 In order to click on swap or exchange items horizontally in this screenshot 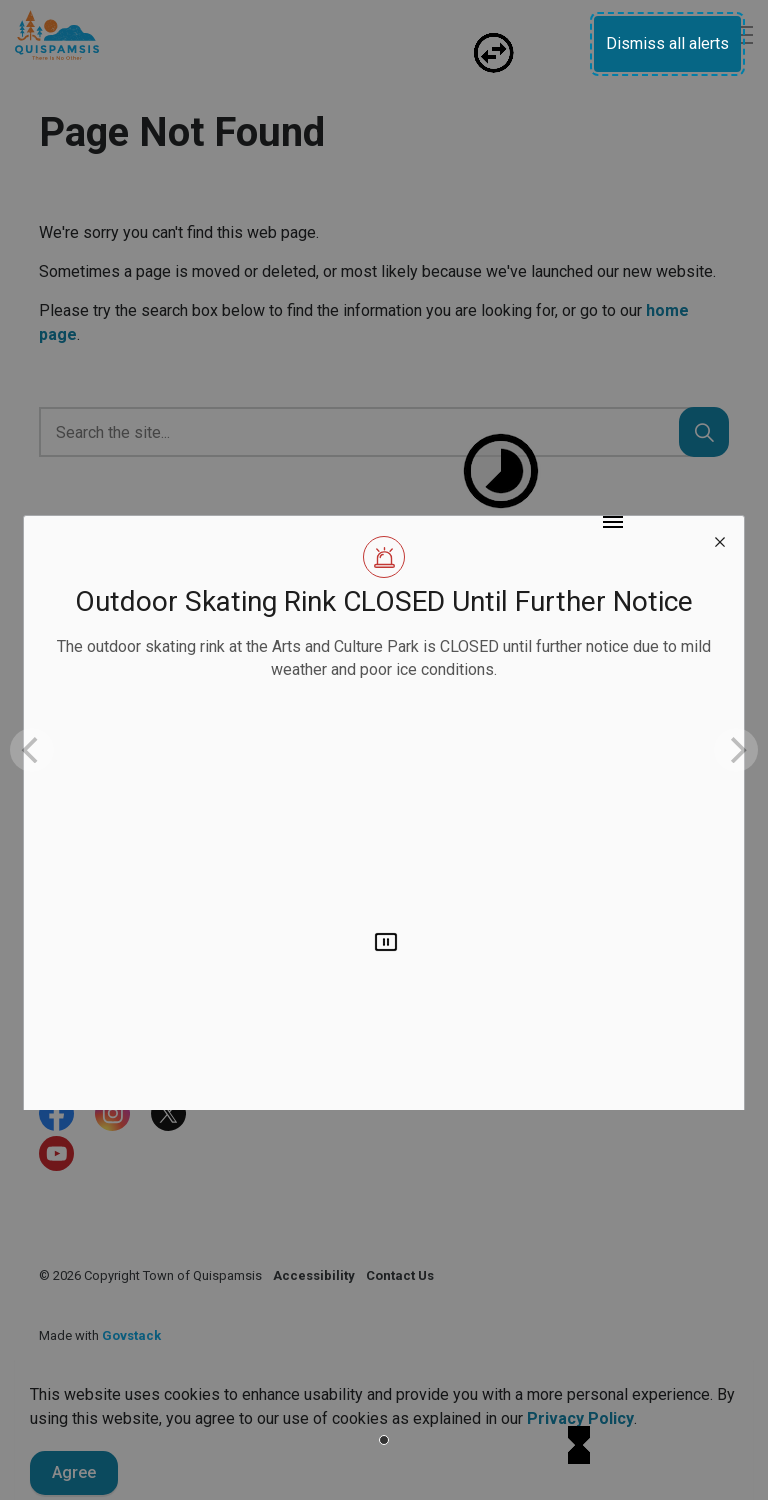, I will do `click(494, 53)`.